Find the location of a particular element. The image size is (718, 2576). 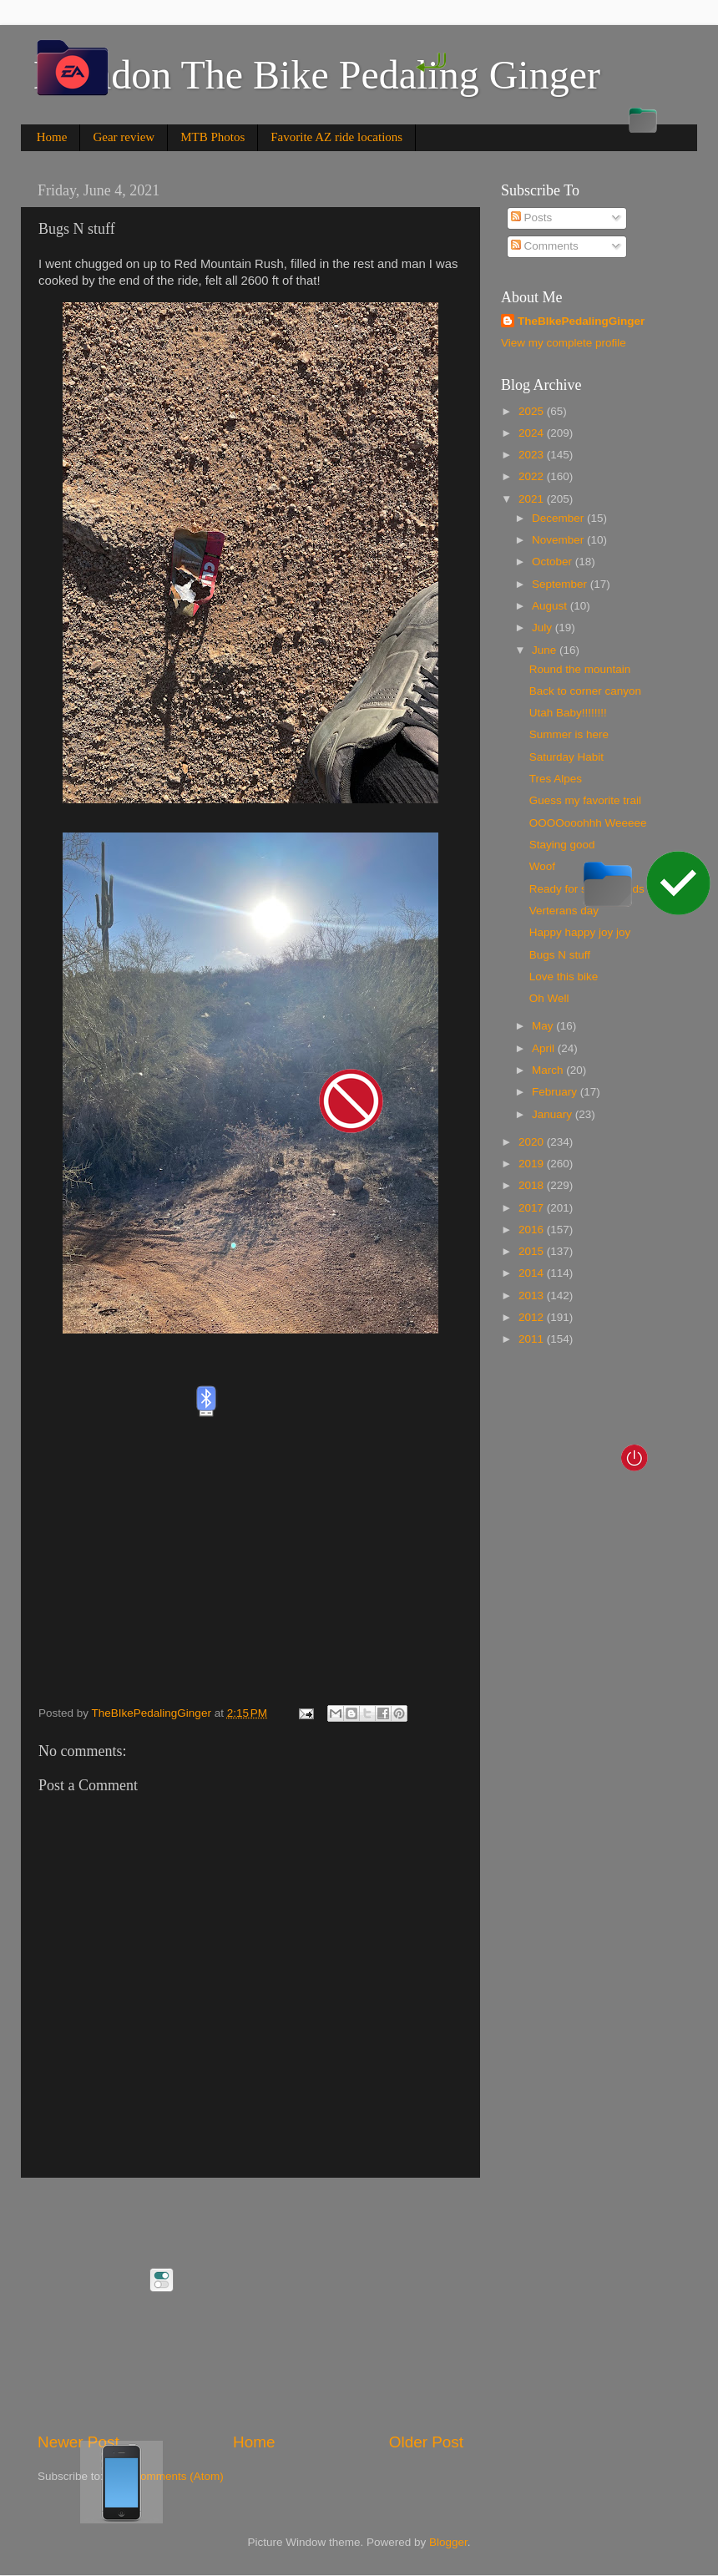

confirm or accept an action is located at coordinates (678, 883).